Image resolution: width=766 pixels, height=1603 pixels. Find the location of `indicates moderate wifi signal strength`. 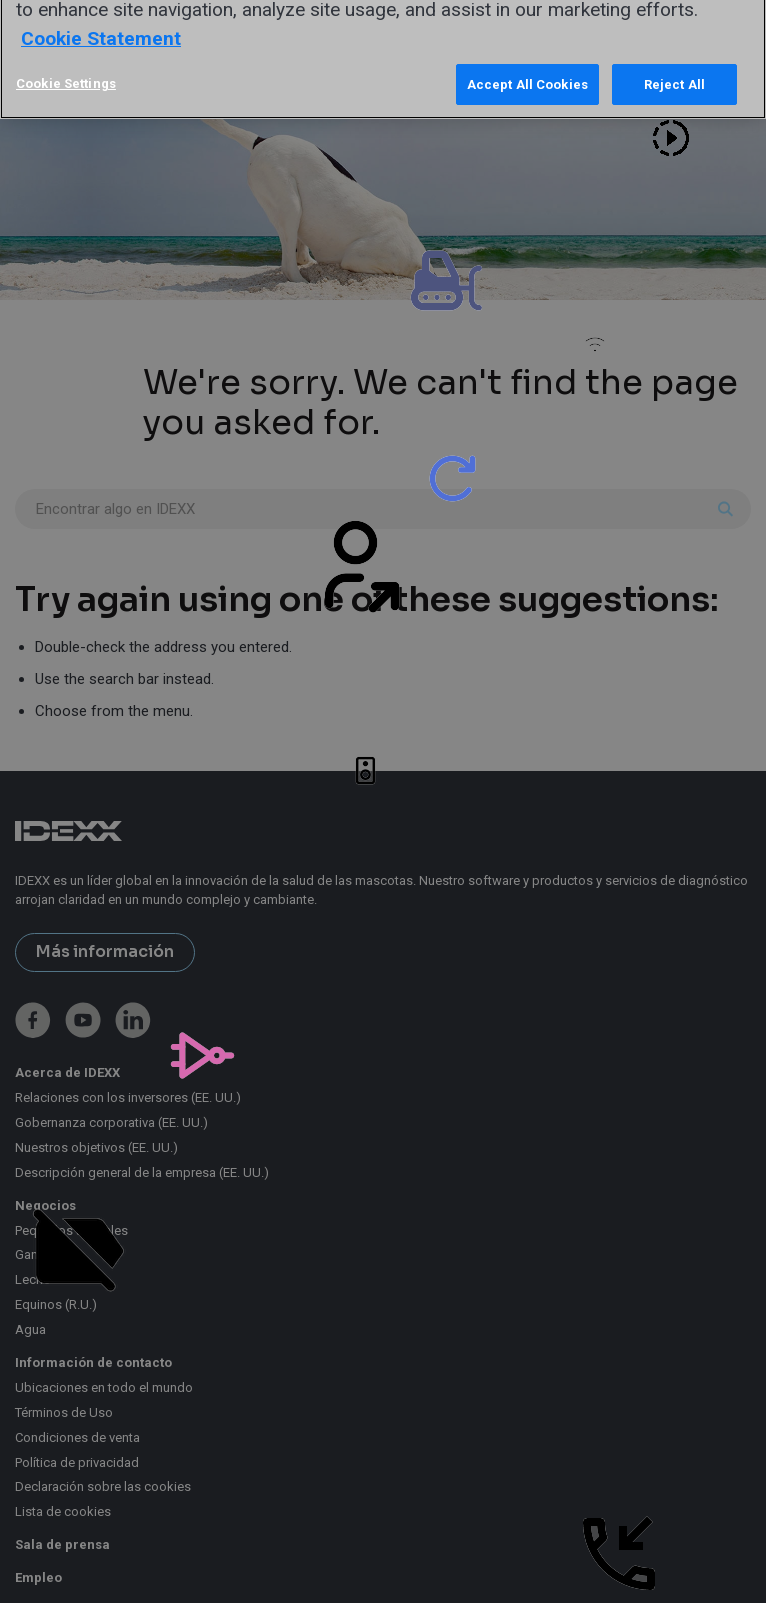

indicates moderate wifi signal strength is located at coordinates (595, 341).